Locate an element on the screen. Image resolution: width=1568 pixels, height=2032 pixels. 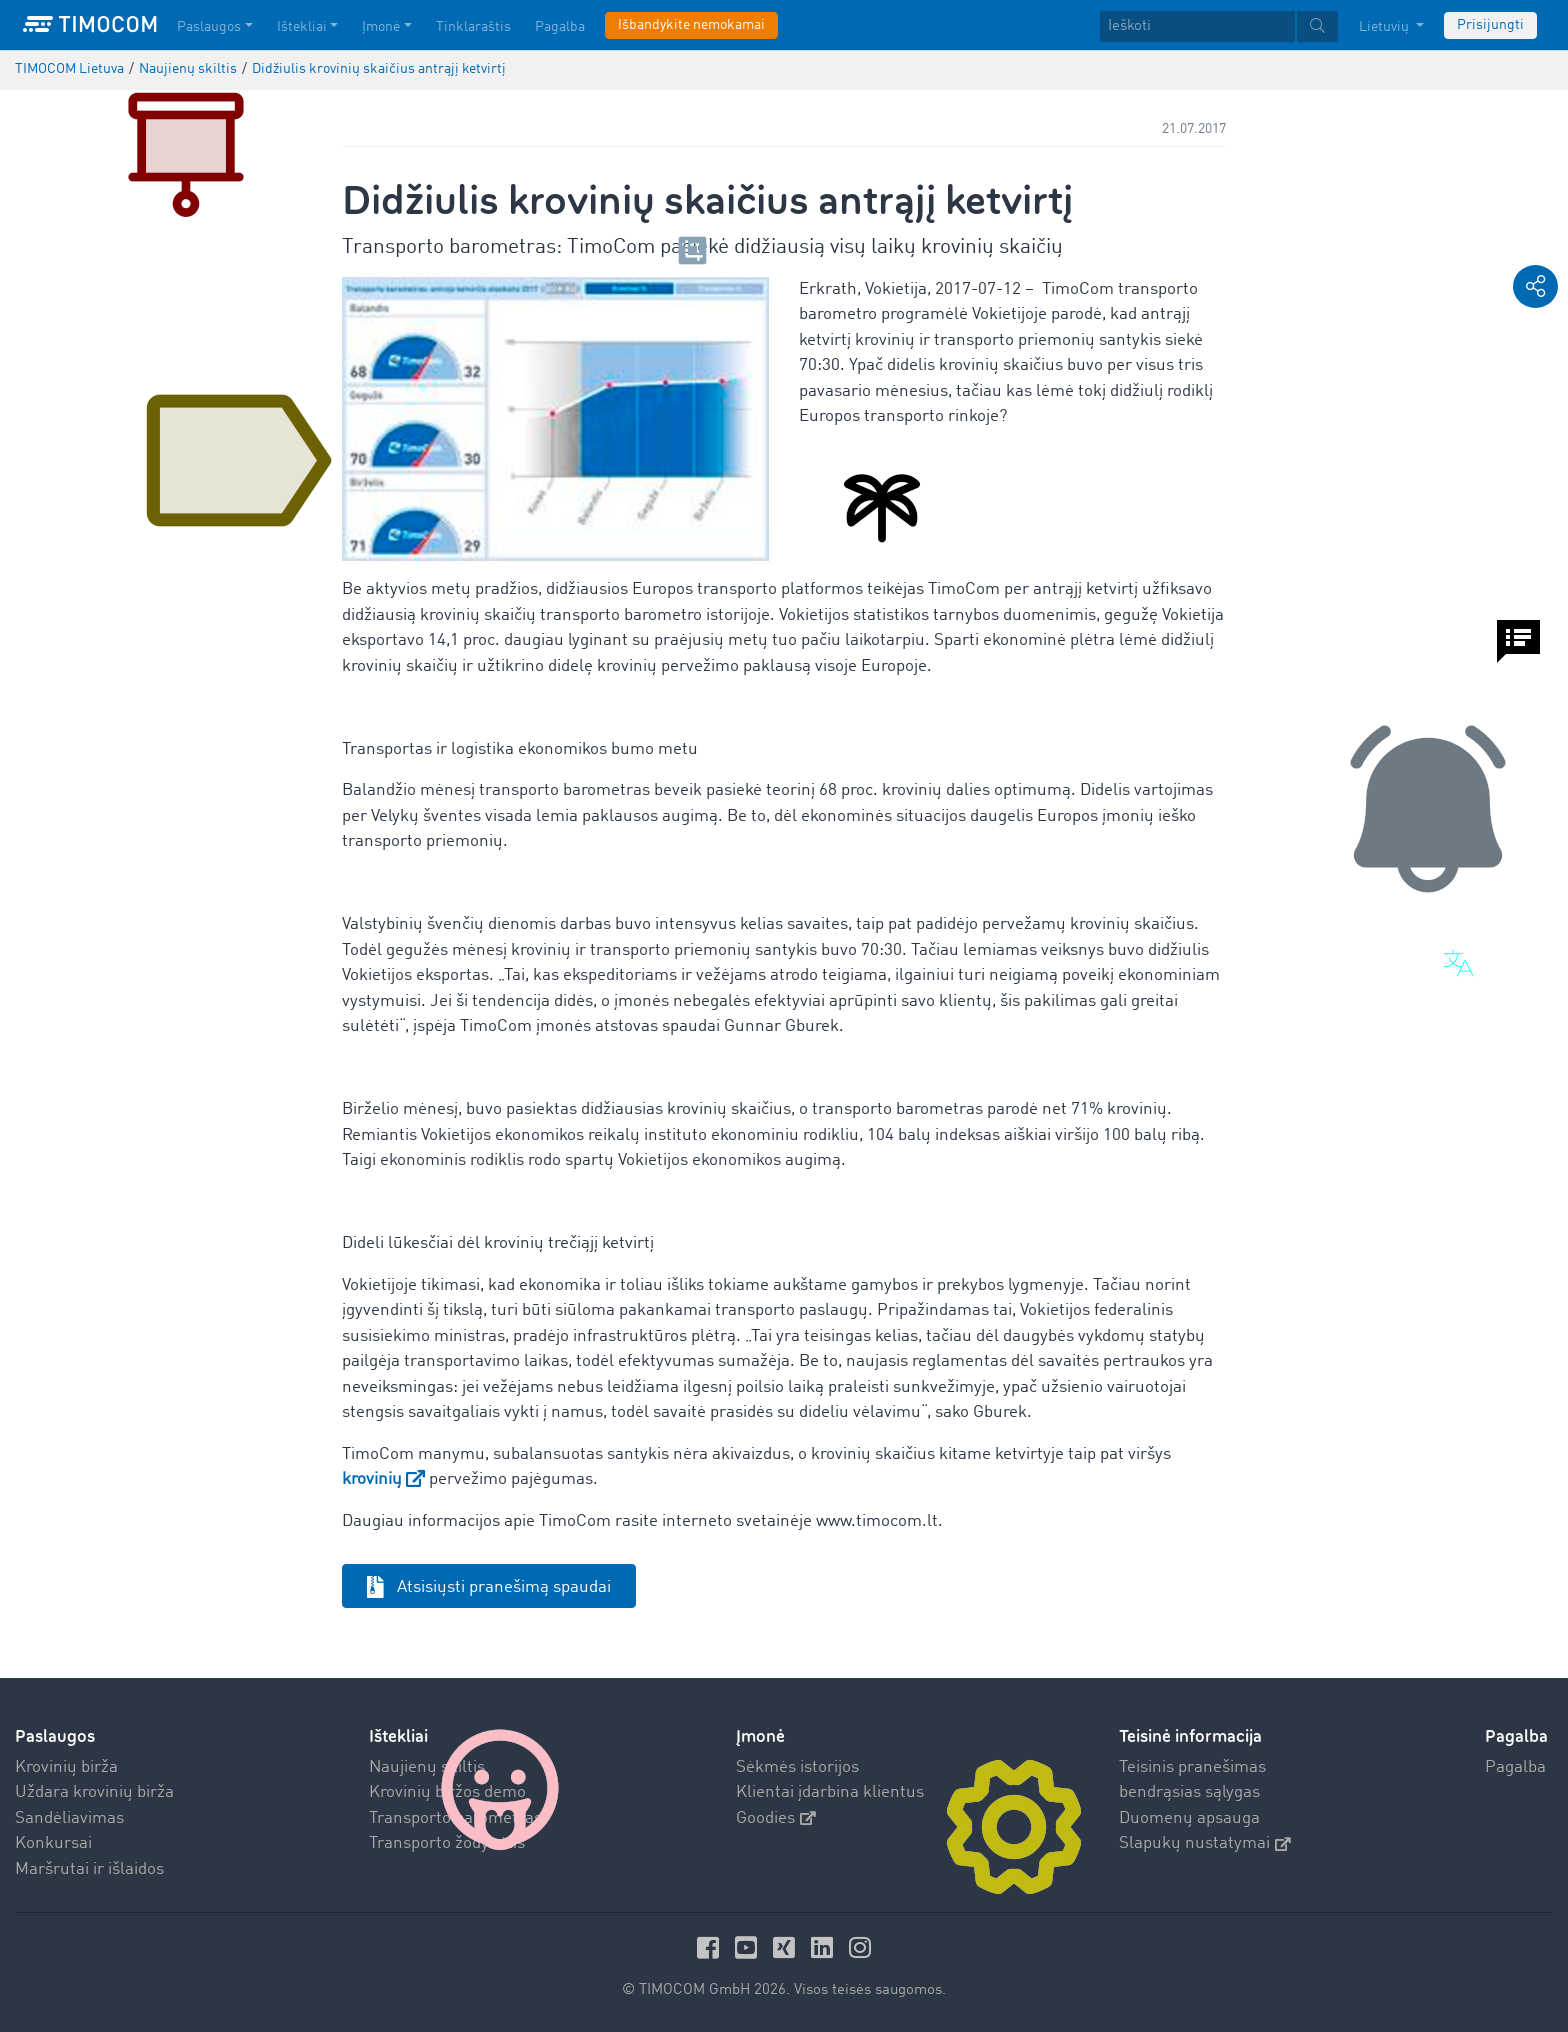
indicates new notifications or alerts is located at coordinates (1428, 812).